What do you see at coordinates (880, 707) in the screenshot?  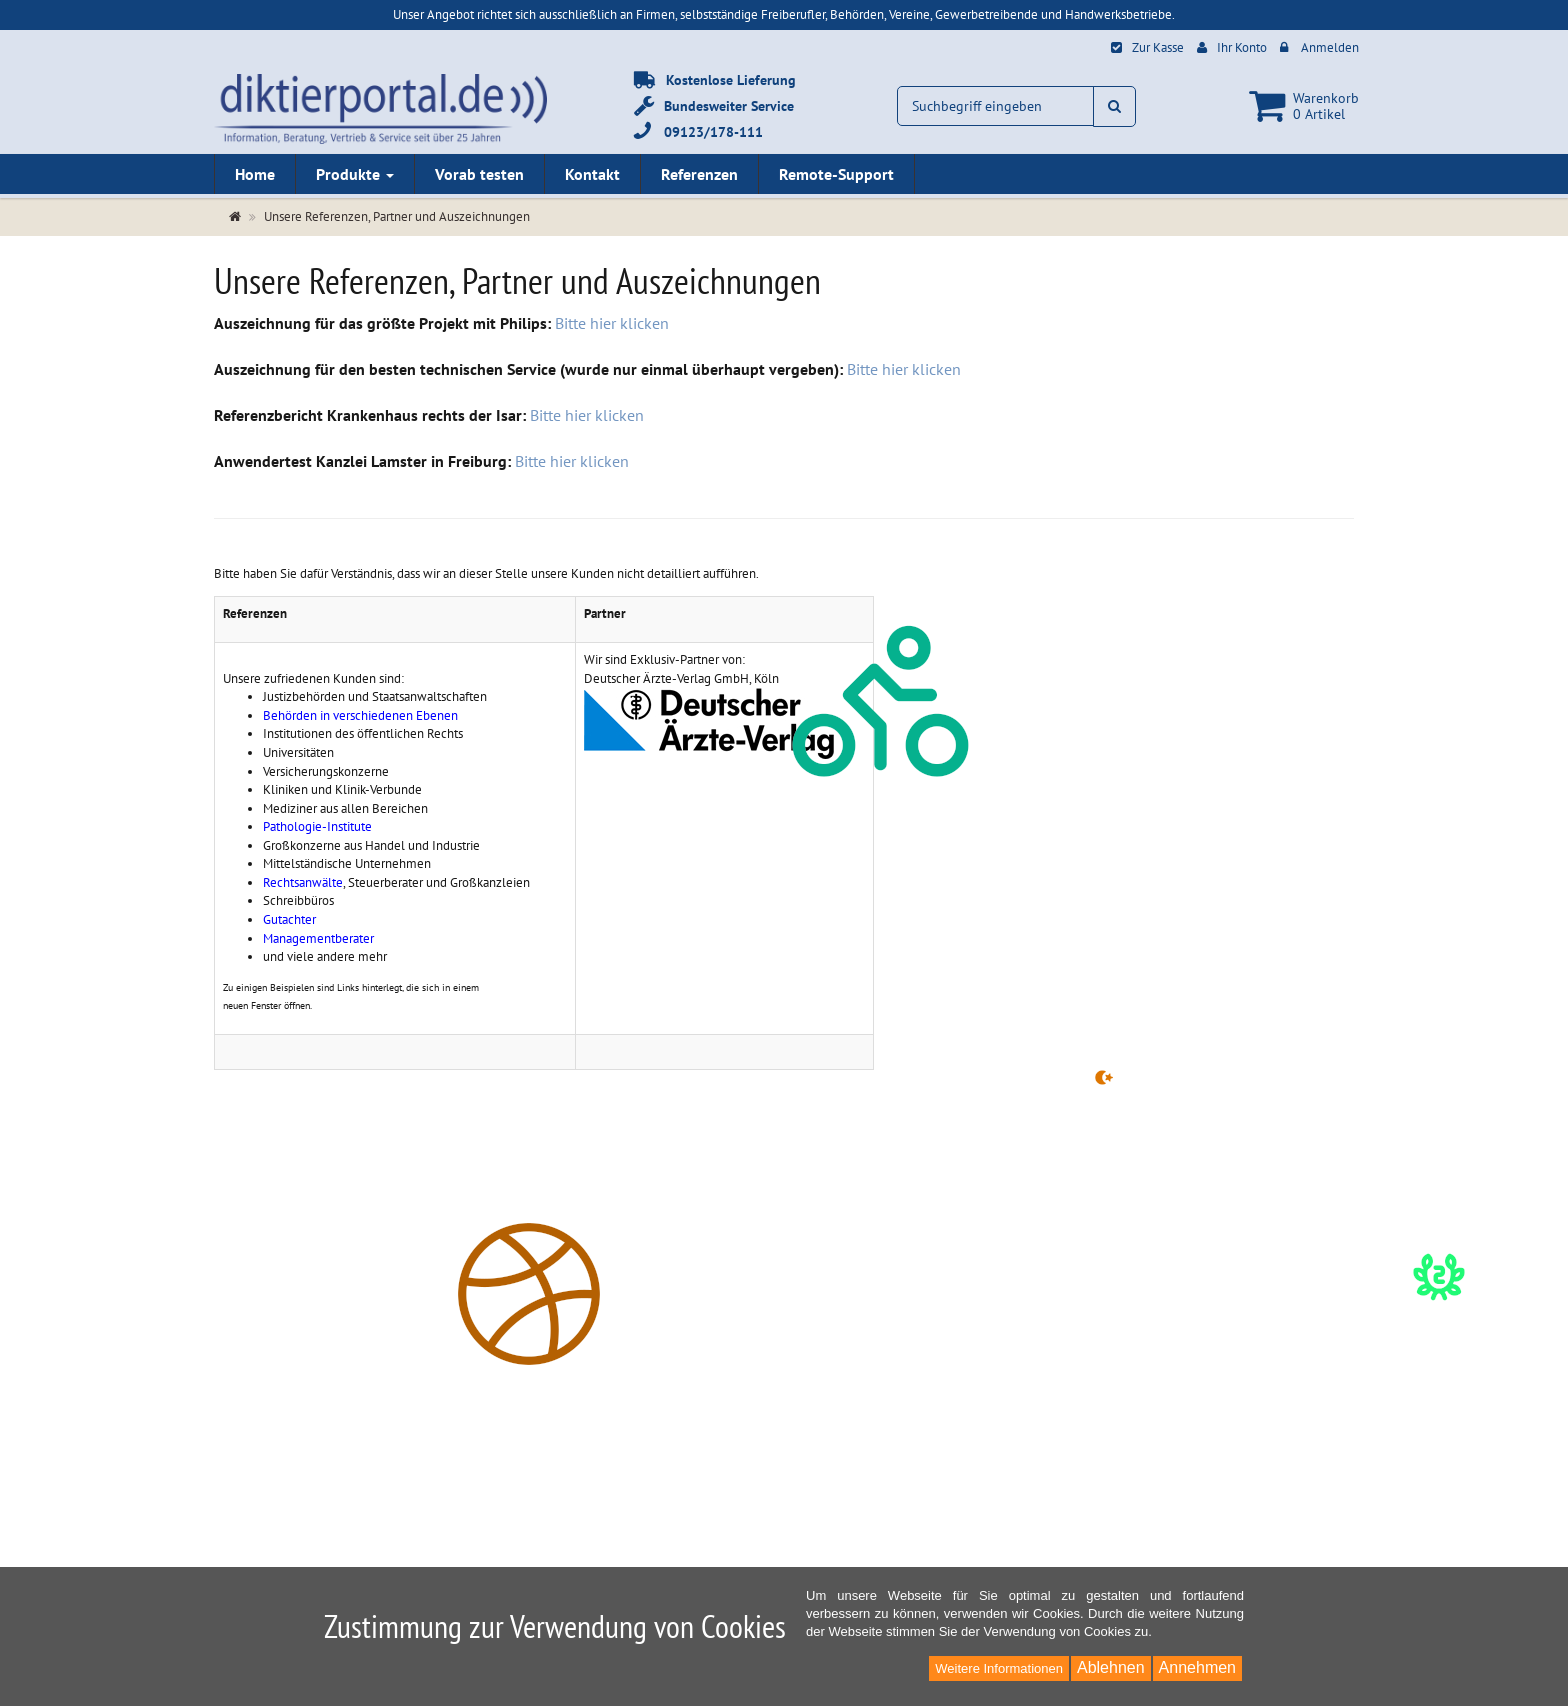 I see `access cycling or bike-related features` at bounding box center [880, 707].